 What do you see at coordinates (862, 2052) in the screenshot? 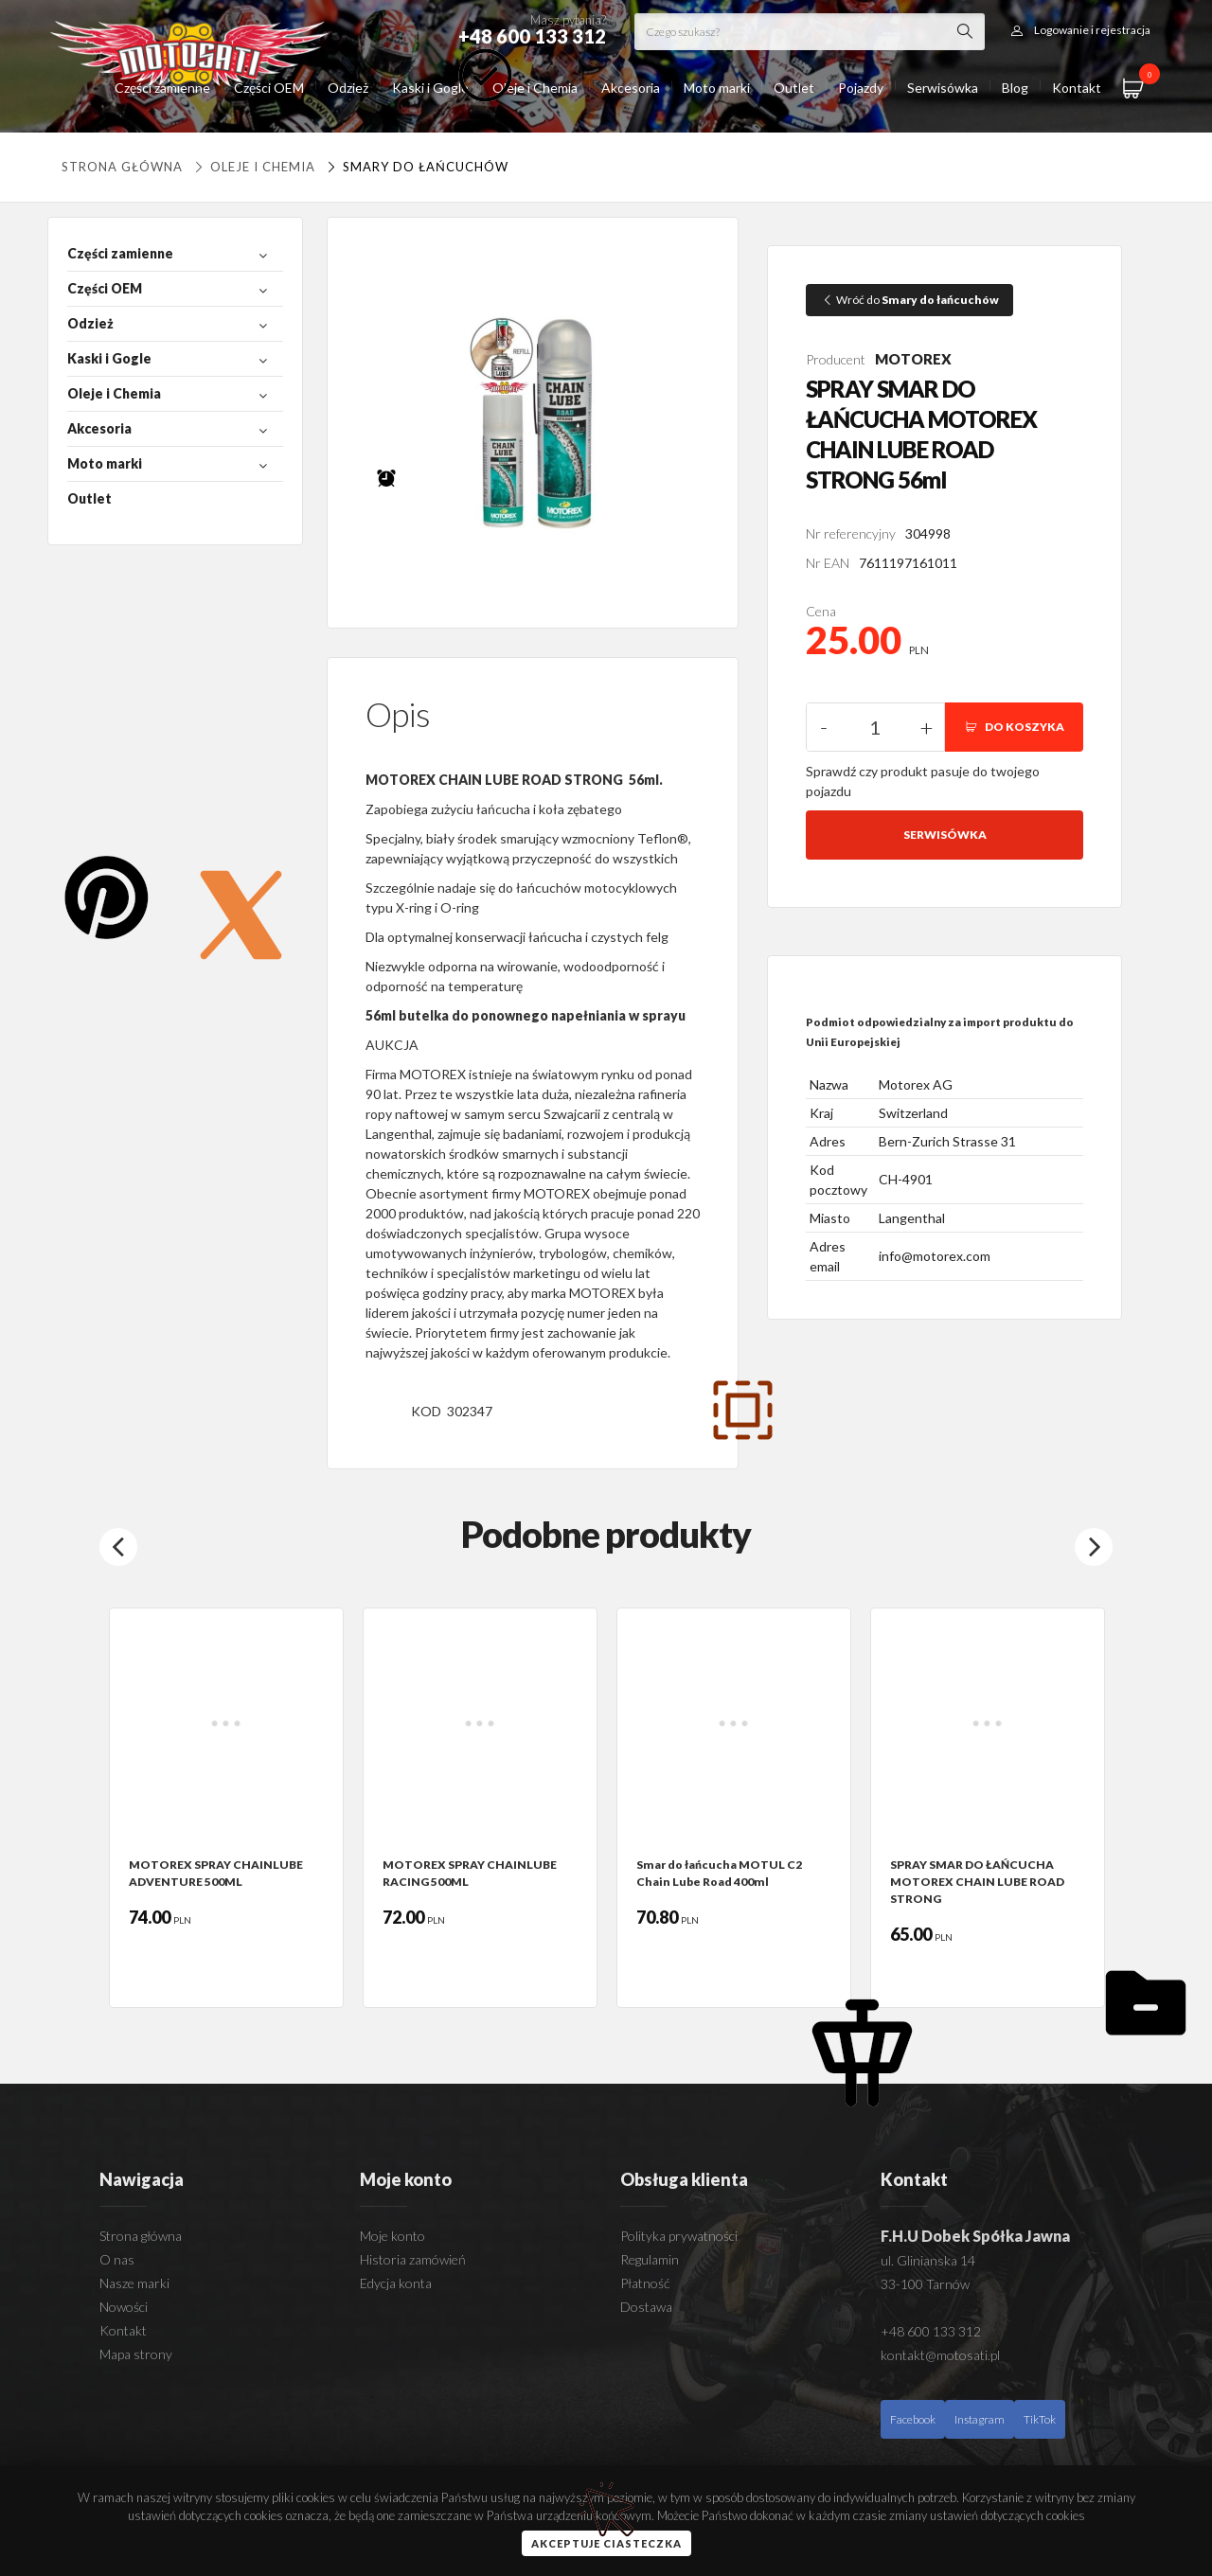
I see `access air traffic control features` at bounding box center [862, 2052].